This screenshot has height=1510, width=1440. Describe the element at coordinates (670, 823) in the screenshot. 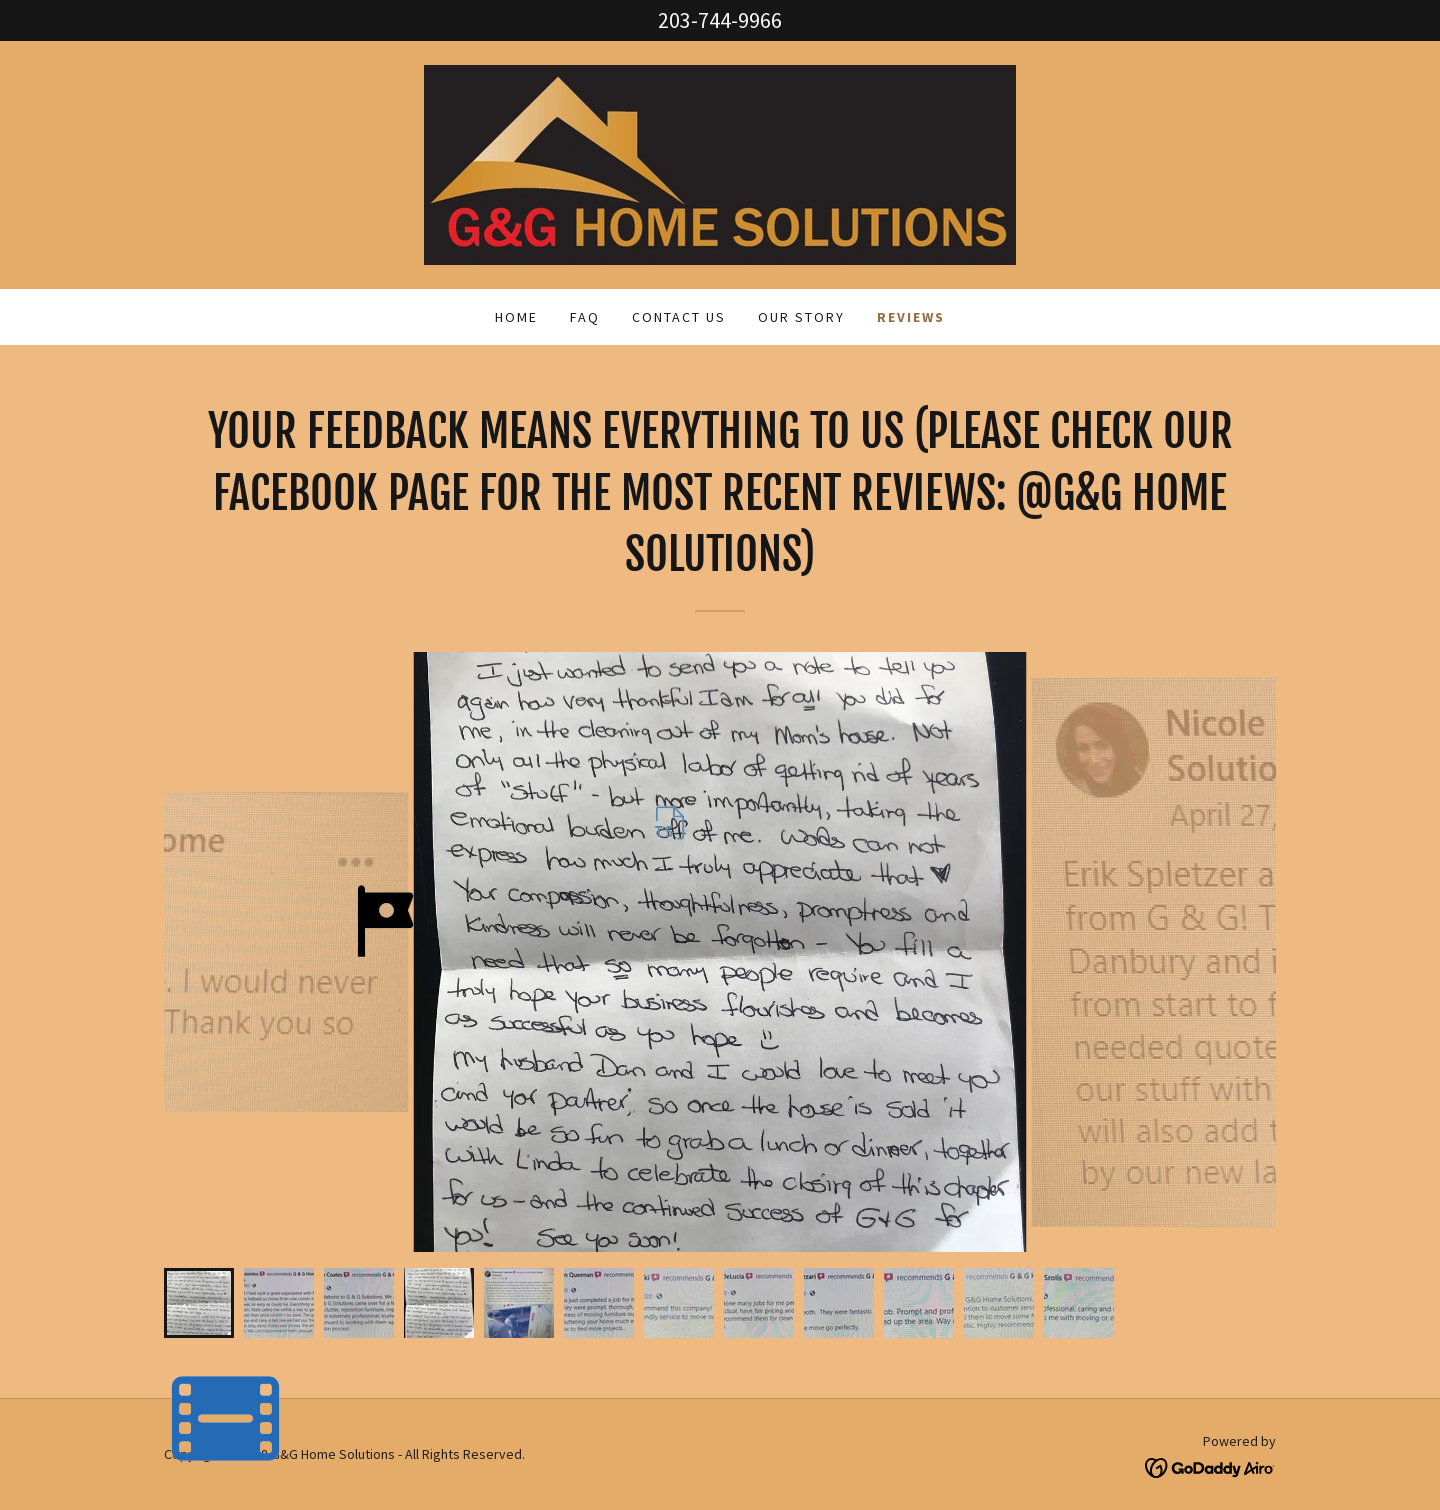

I see `a TypeScript file` at that location.